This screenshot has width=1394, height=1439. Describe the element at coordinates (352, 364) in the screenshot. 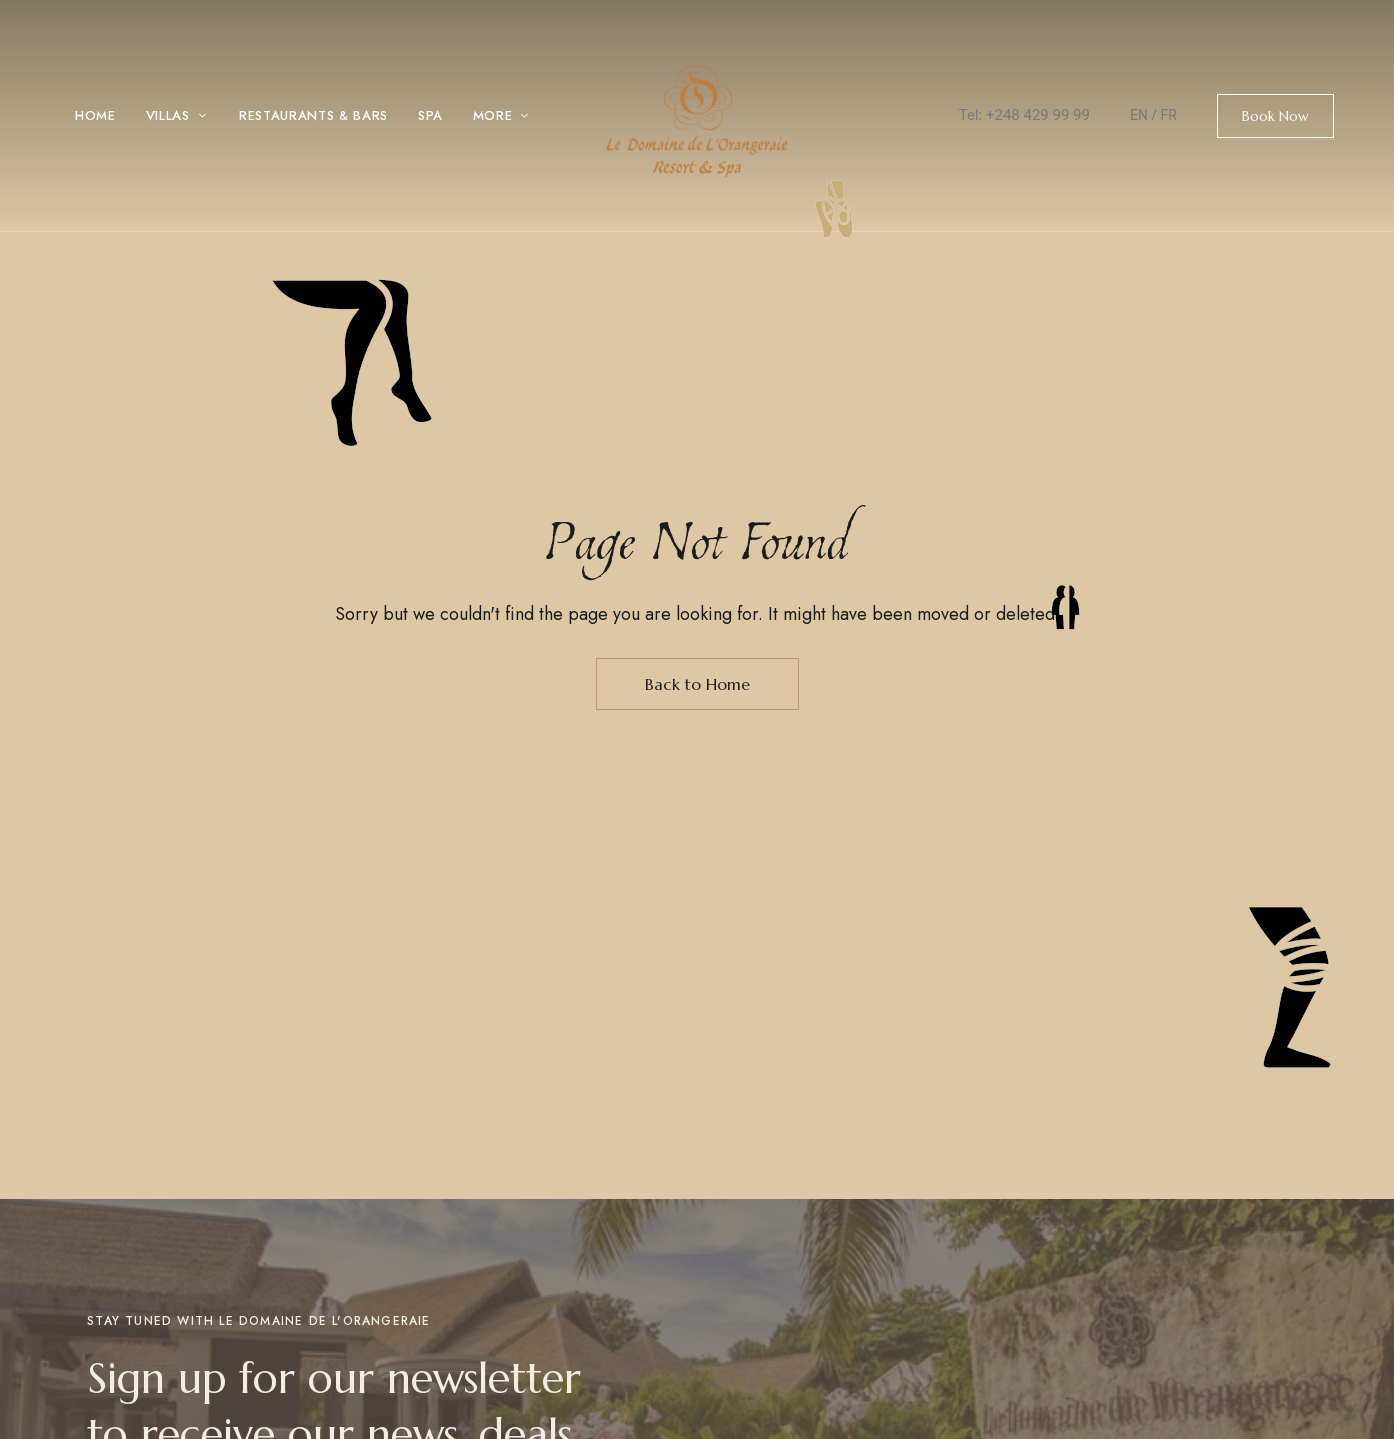

I see `select female character legs or lower body` at that location.